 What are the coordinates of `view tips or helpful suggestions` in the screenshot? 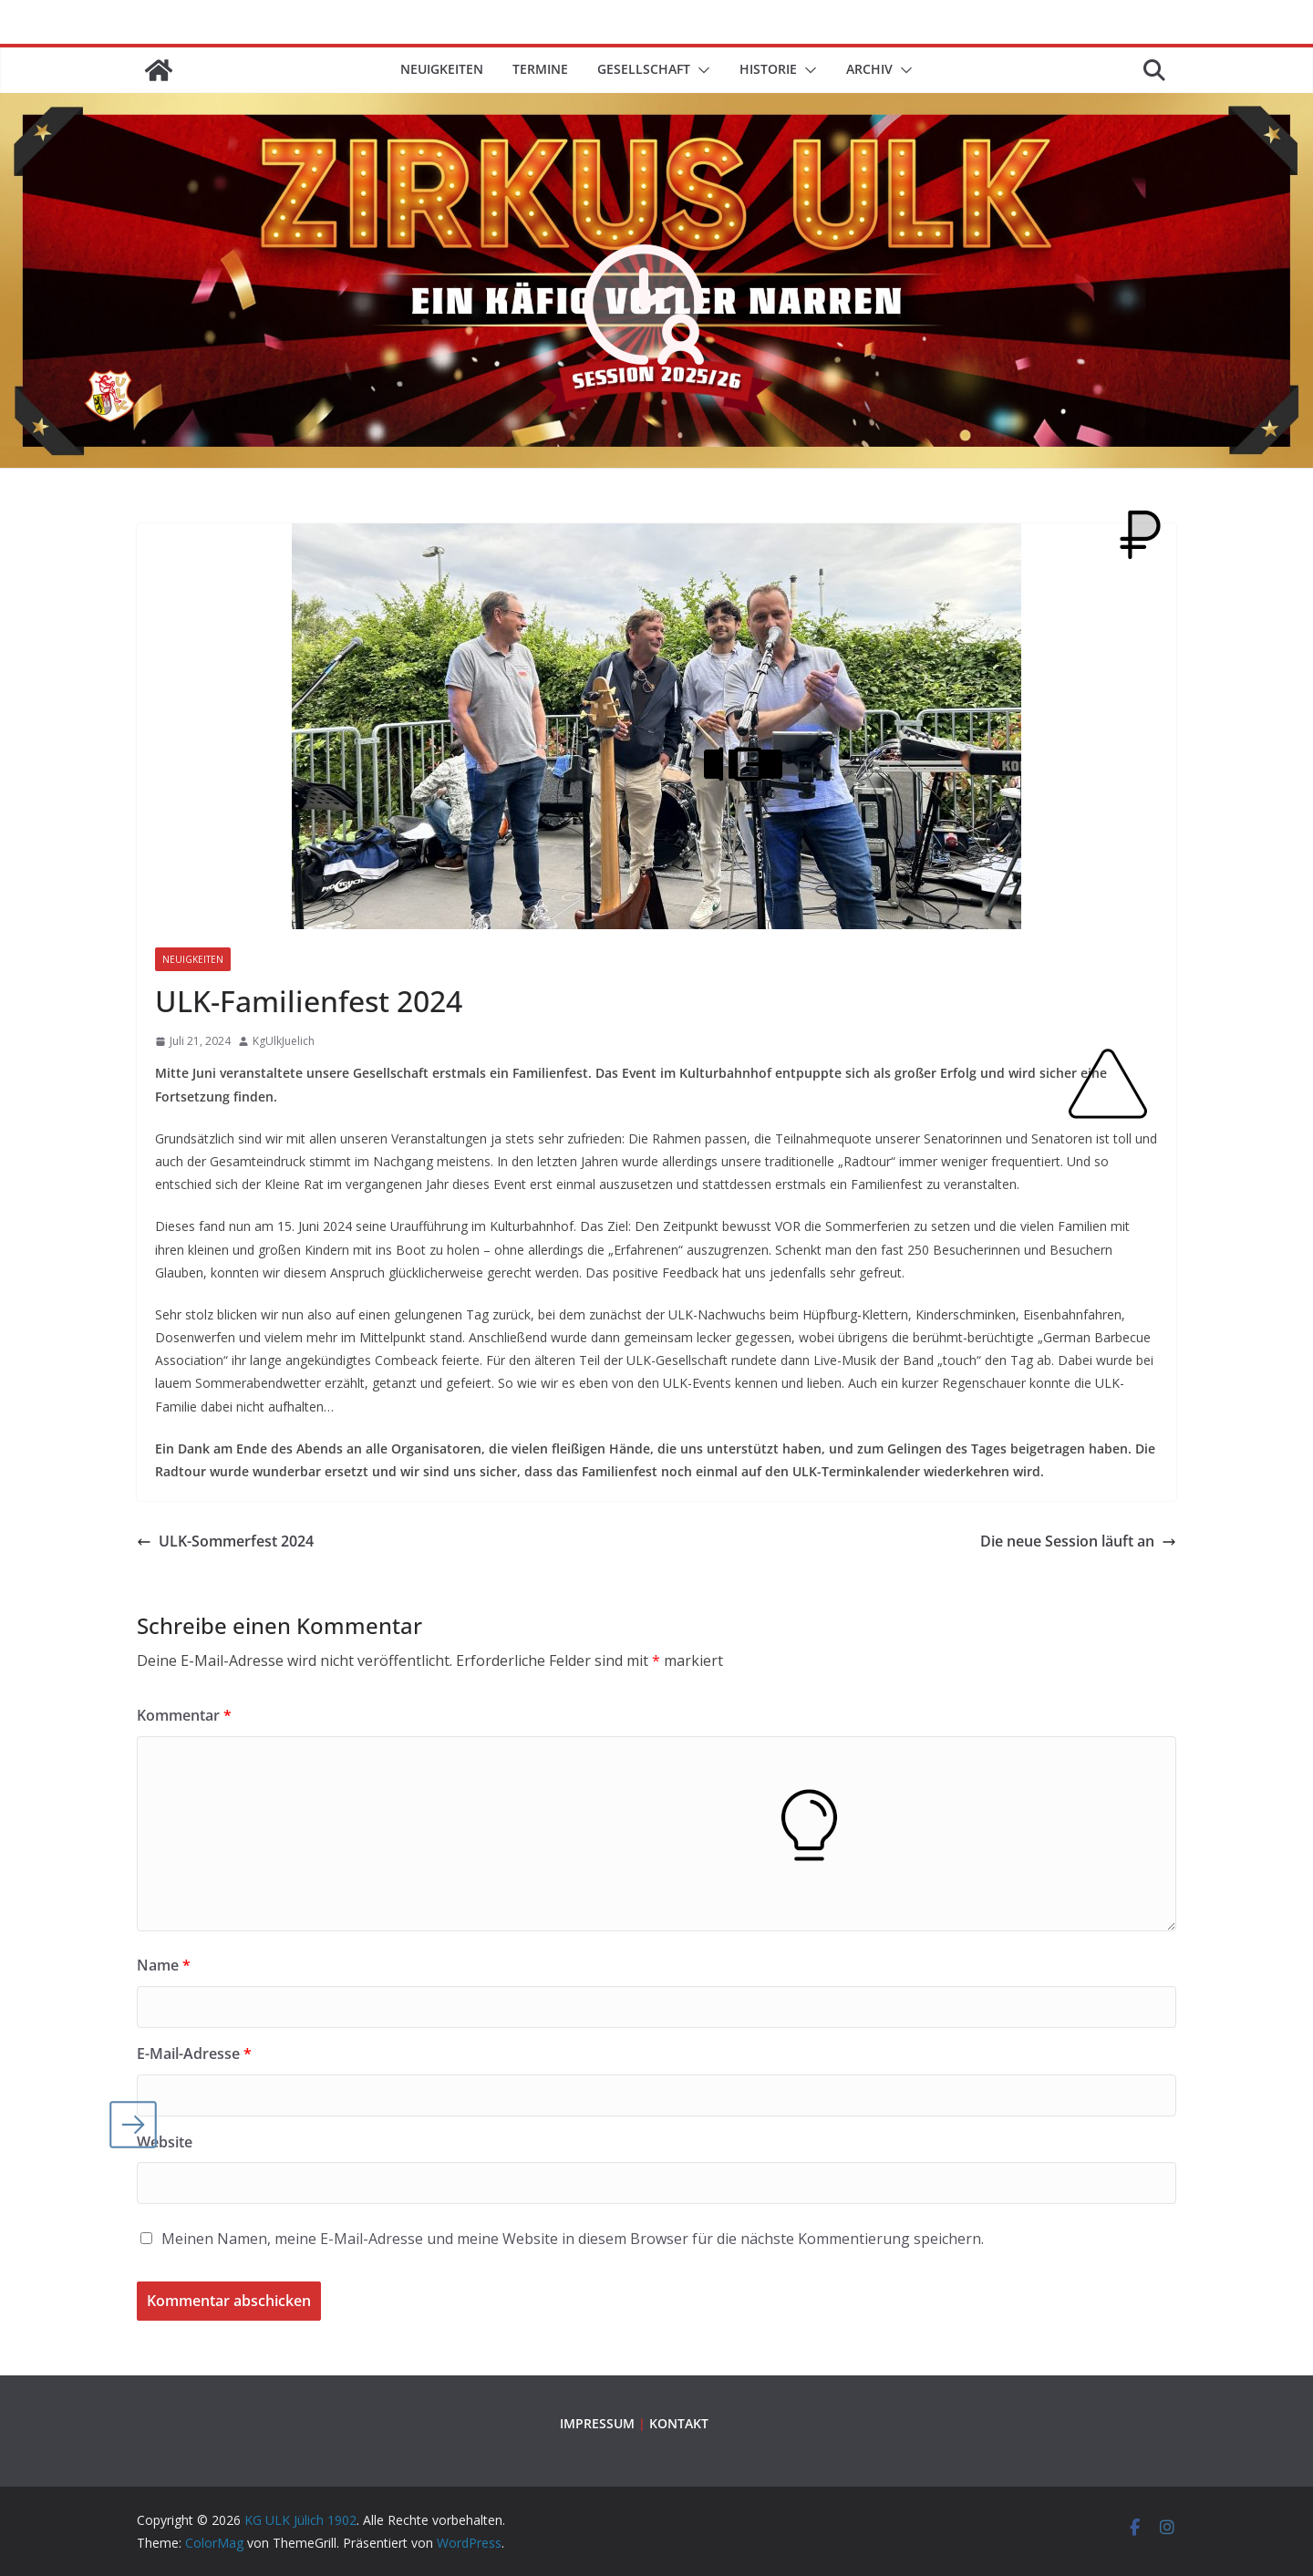 It's located at (809, 1825).